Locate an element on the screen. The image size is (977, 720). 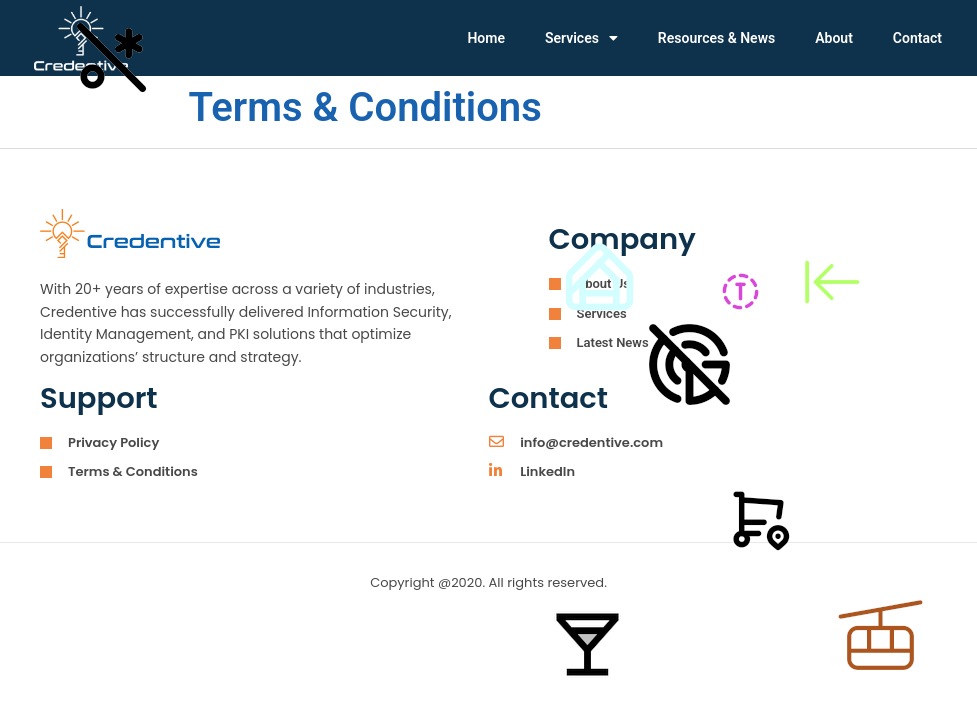
indicates text formatting or typography options is located at coordinates (740, 291).